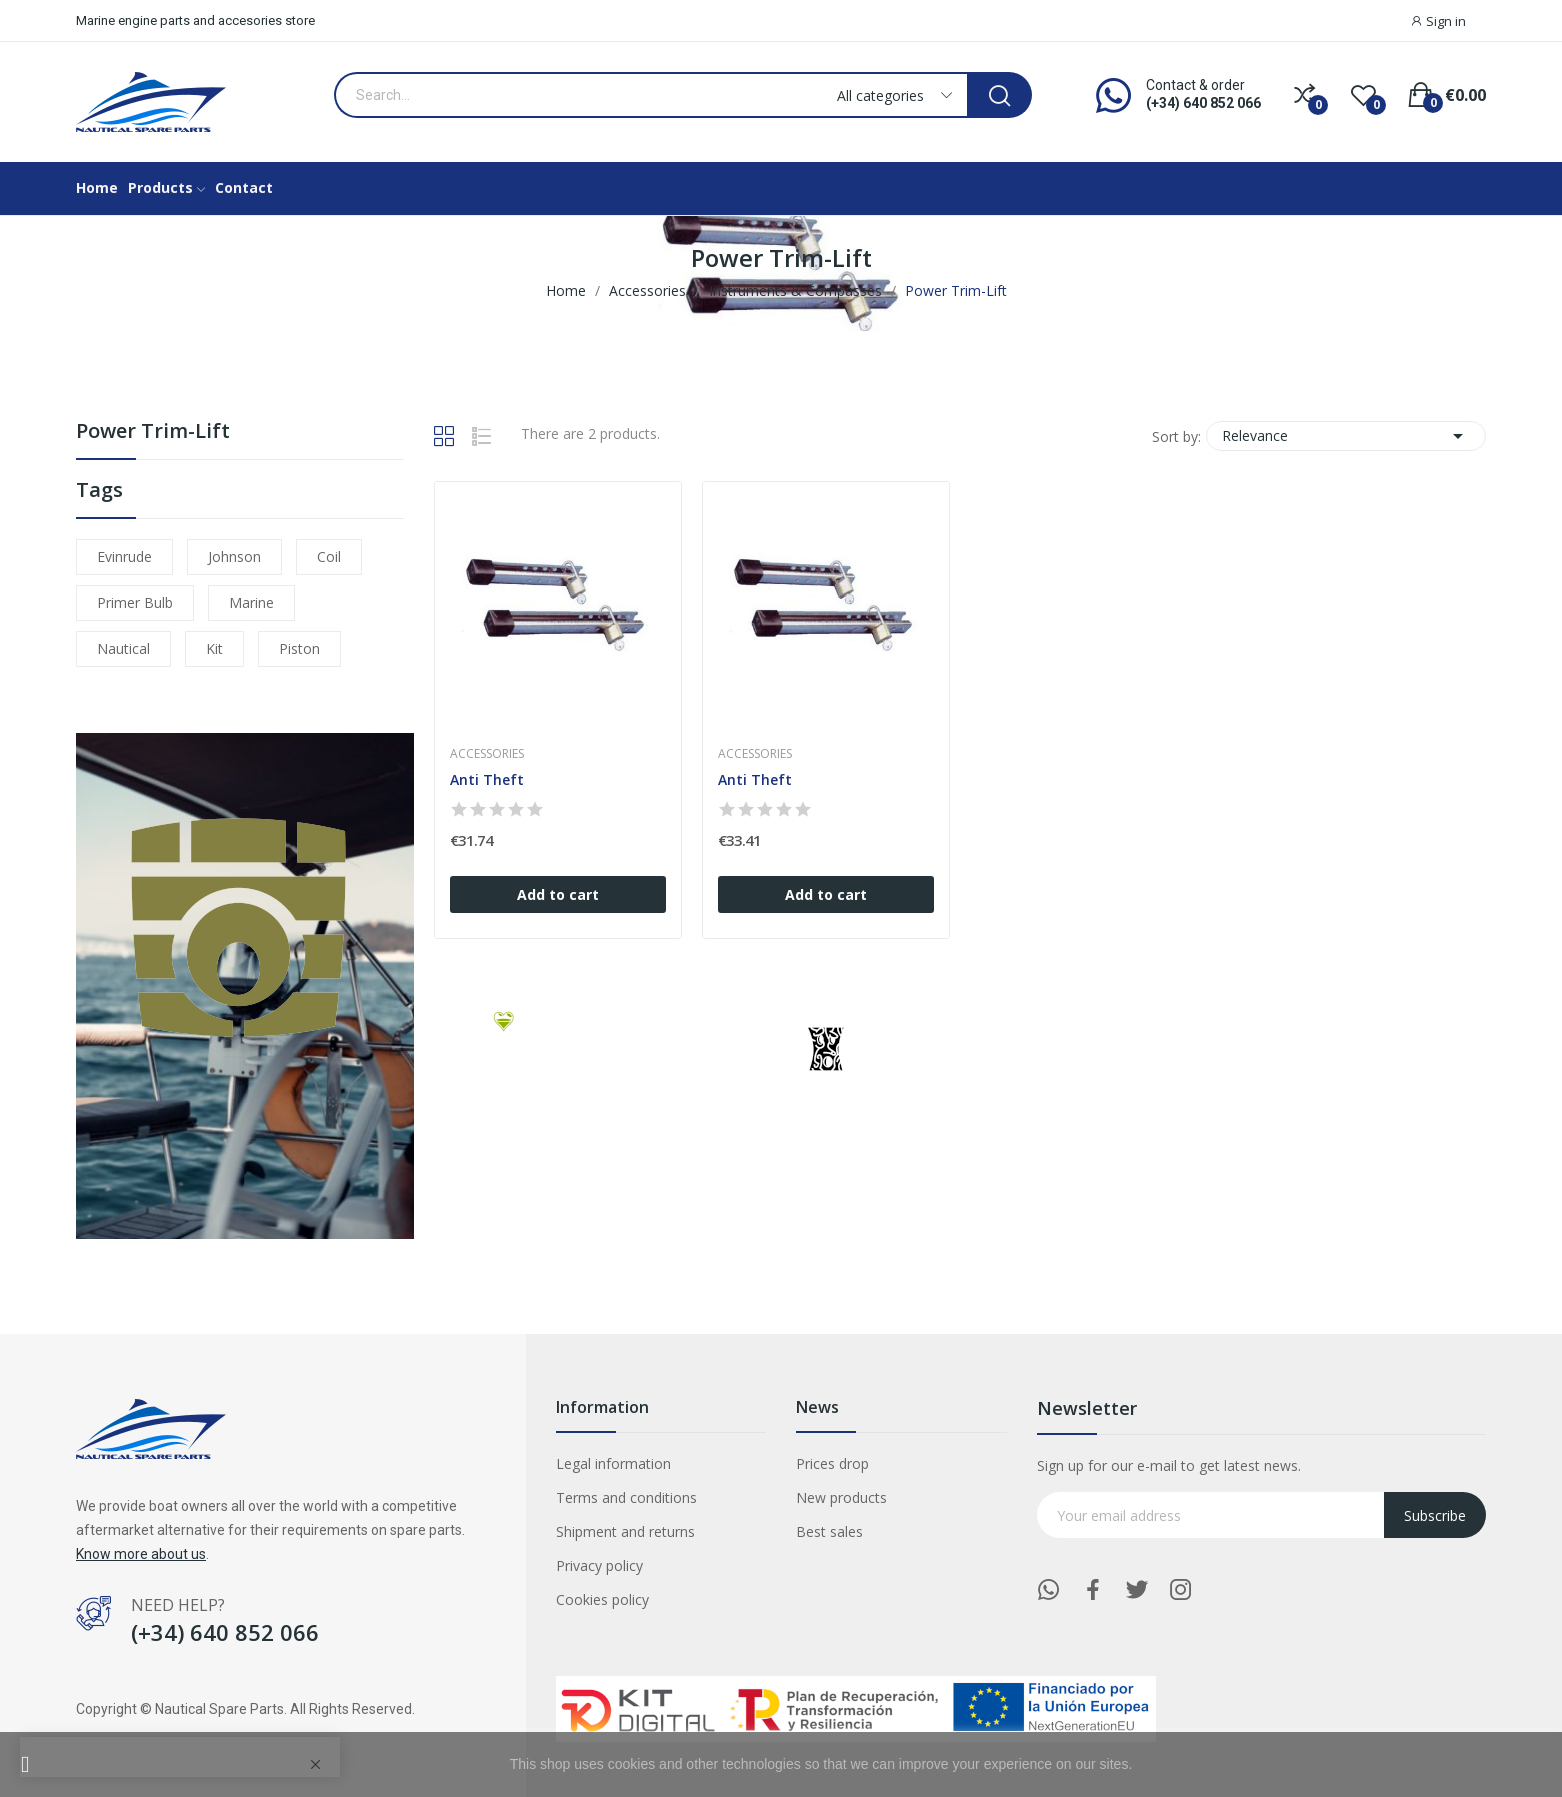  What do you see at coordinates (238, 927) in the screenshot?
I see `access barrel or keg inventory in game` at bounding box center [238, 927].